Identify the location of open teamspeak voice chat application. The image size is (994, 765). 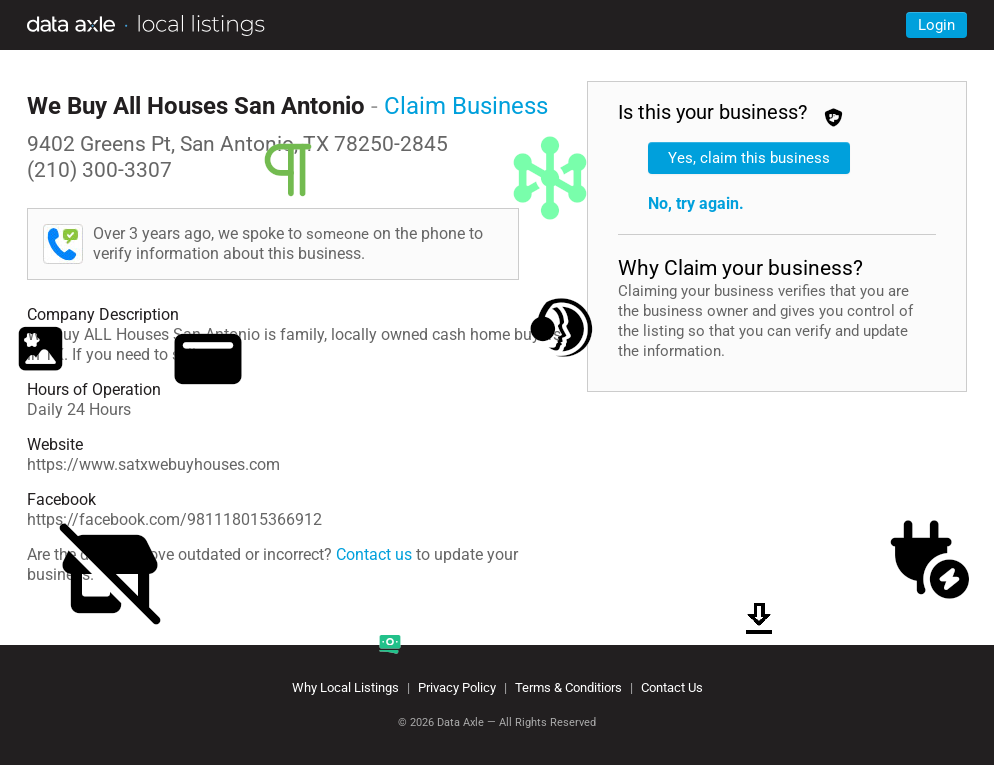
(561, 327).